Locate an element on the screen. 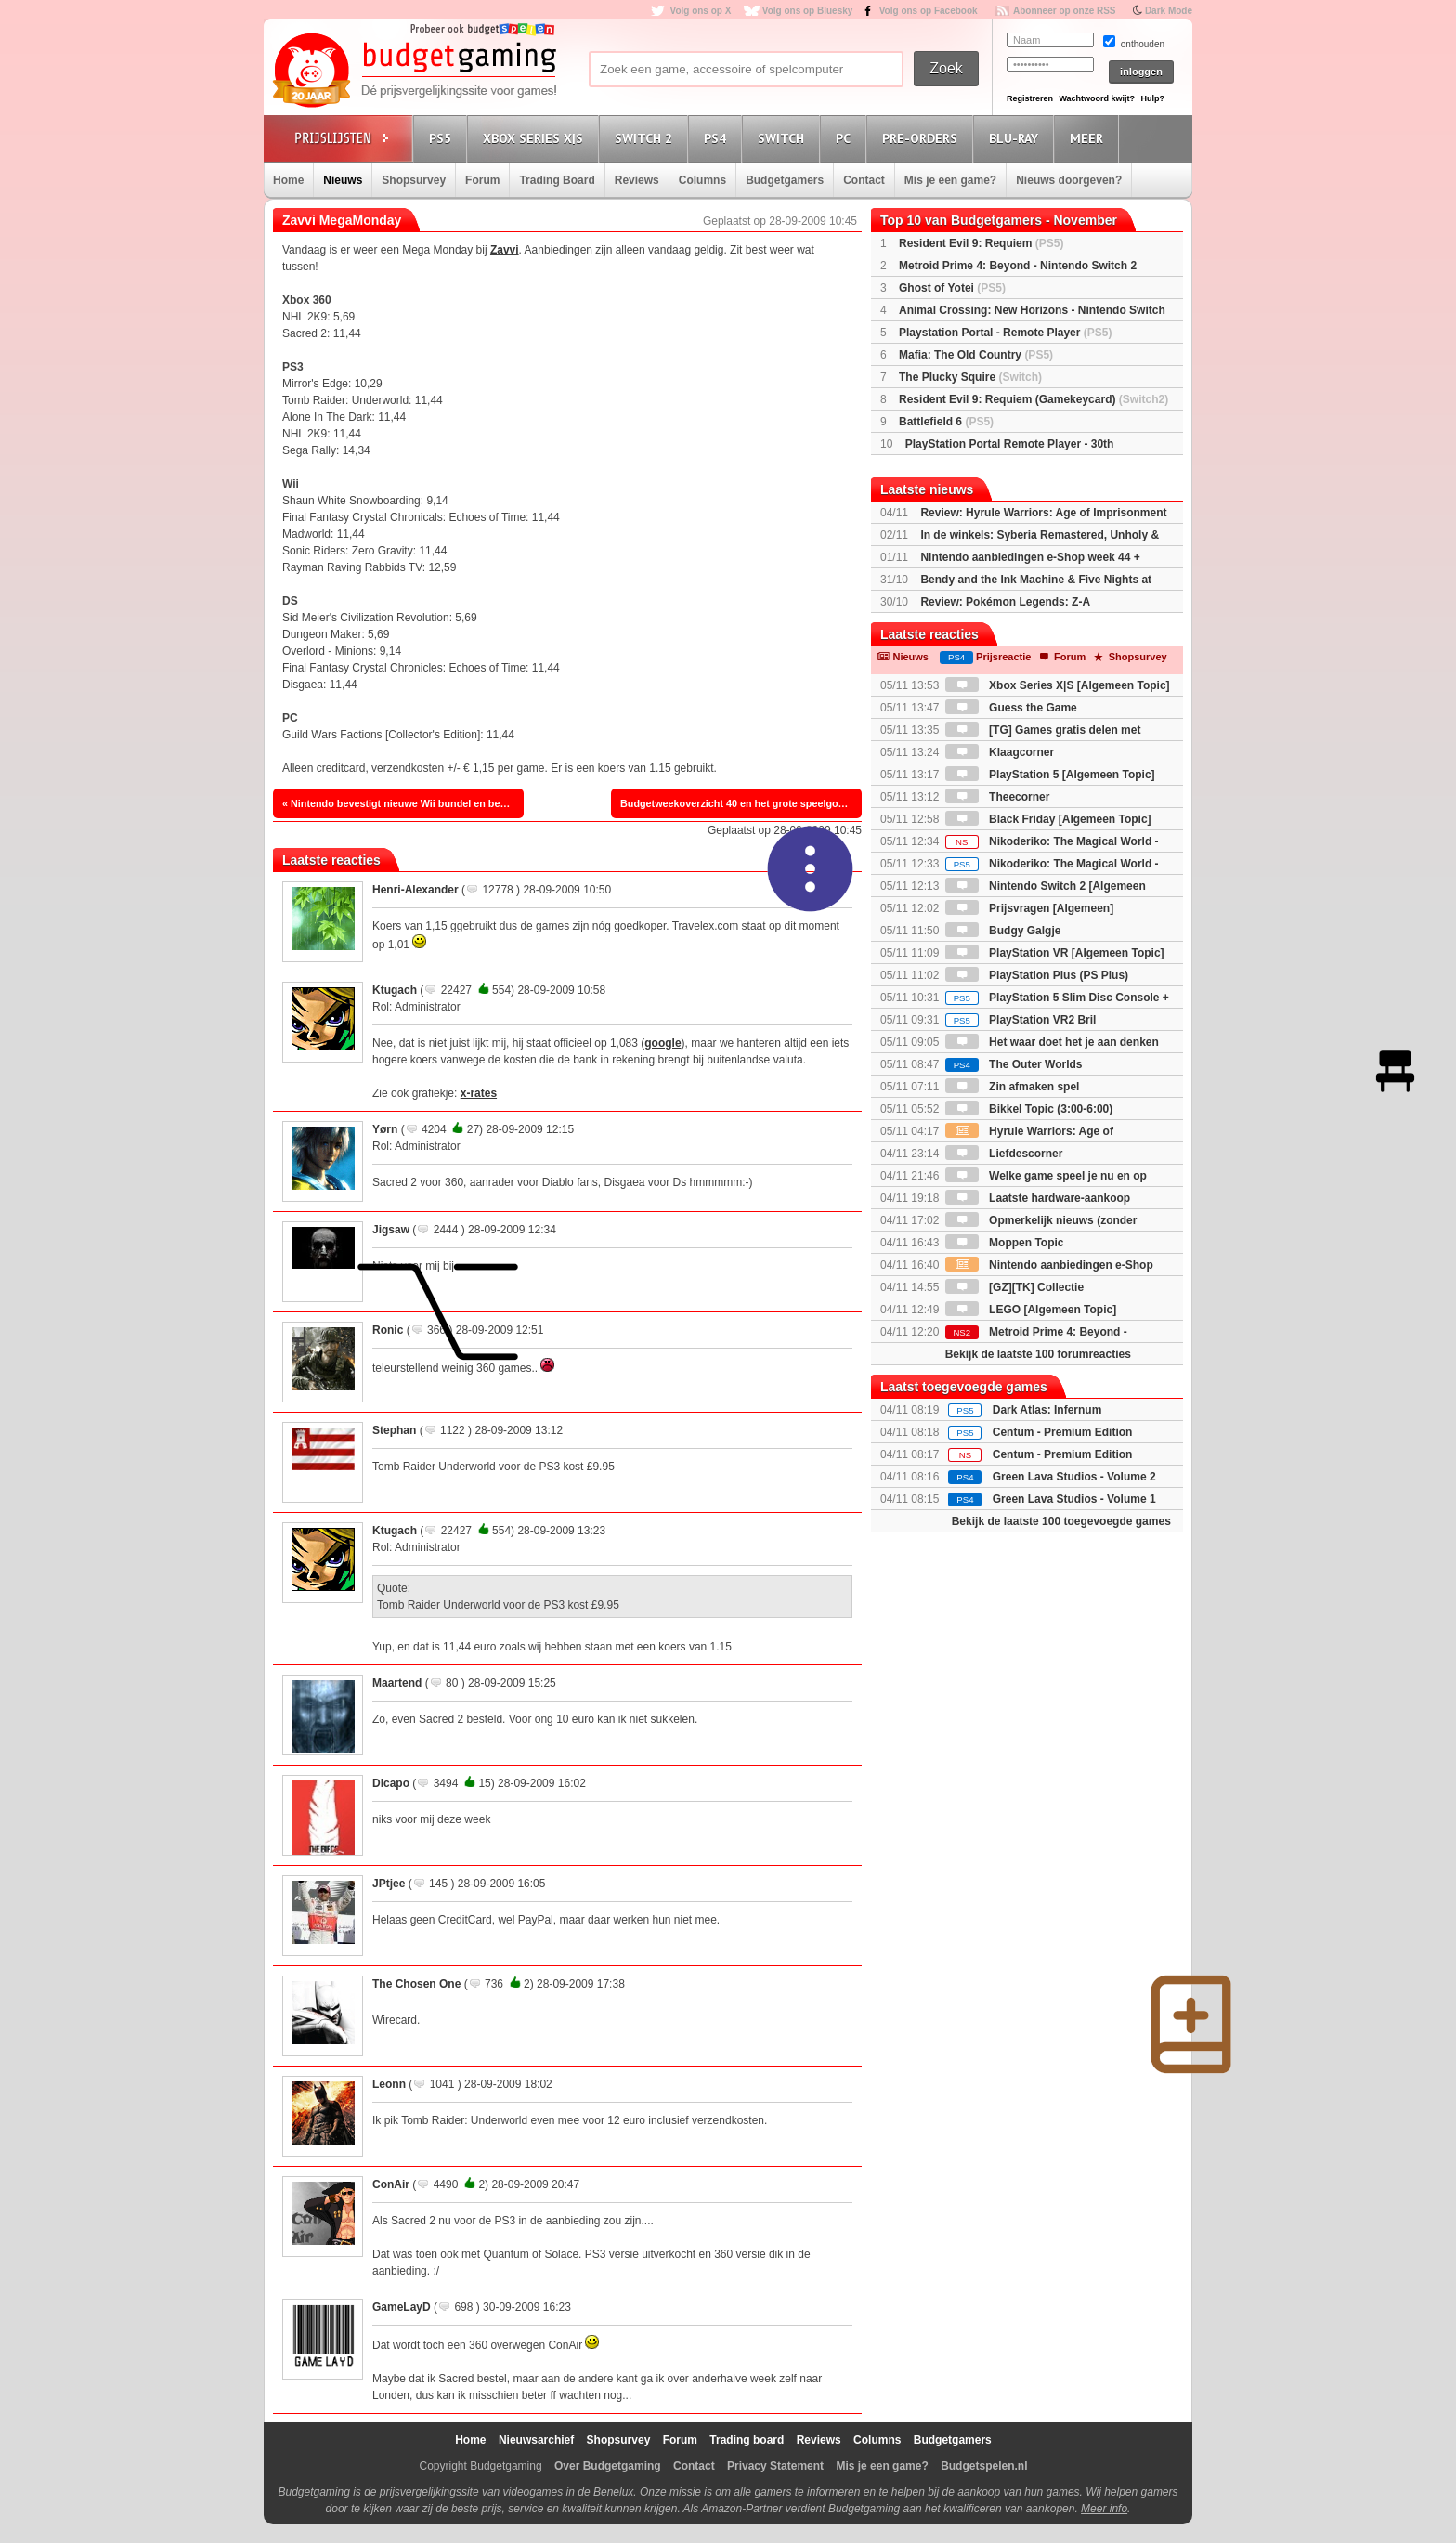  browse furniture or seating options is located at coordinates (1395, 1071).